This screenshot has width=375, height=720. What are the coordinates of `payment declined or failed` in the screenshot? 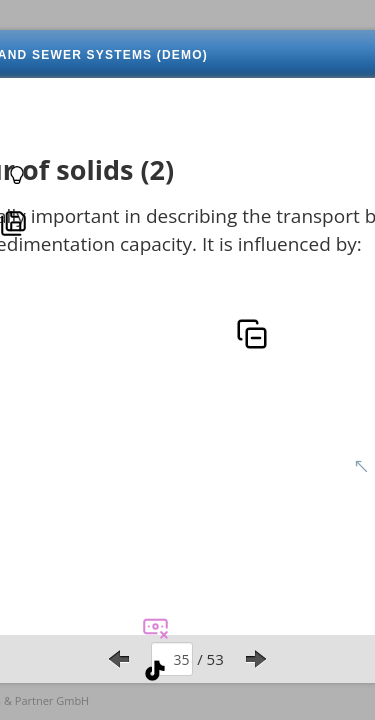 It's located at (155, 626).